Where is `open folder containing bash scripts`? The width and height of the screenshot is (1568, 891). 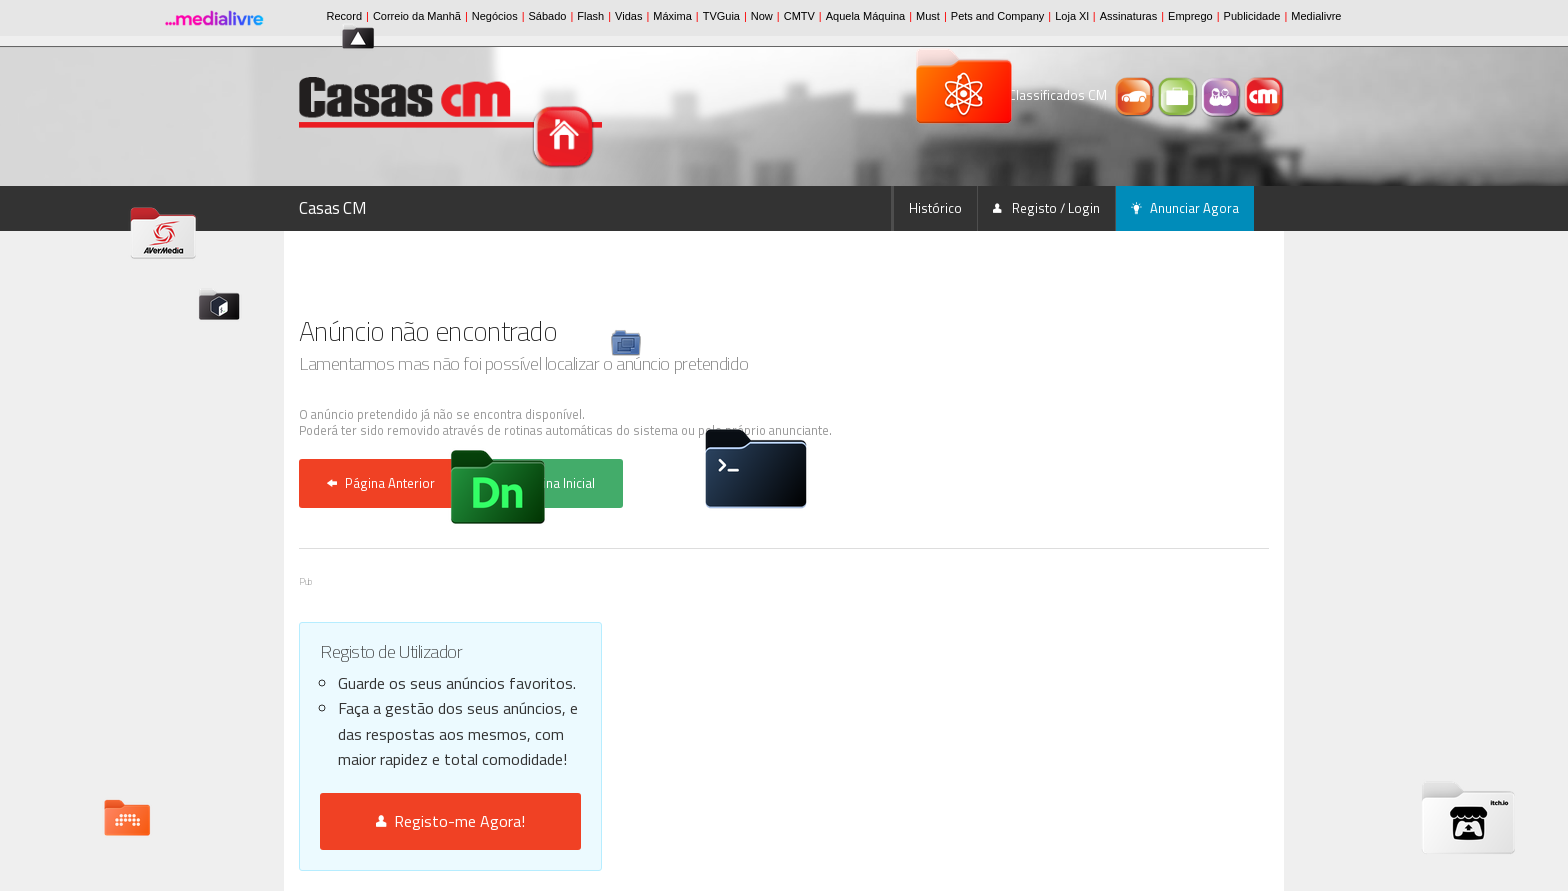 open folder containing bash scripts is located at coordinates (219, 305).